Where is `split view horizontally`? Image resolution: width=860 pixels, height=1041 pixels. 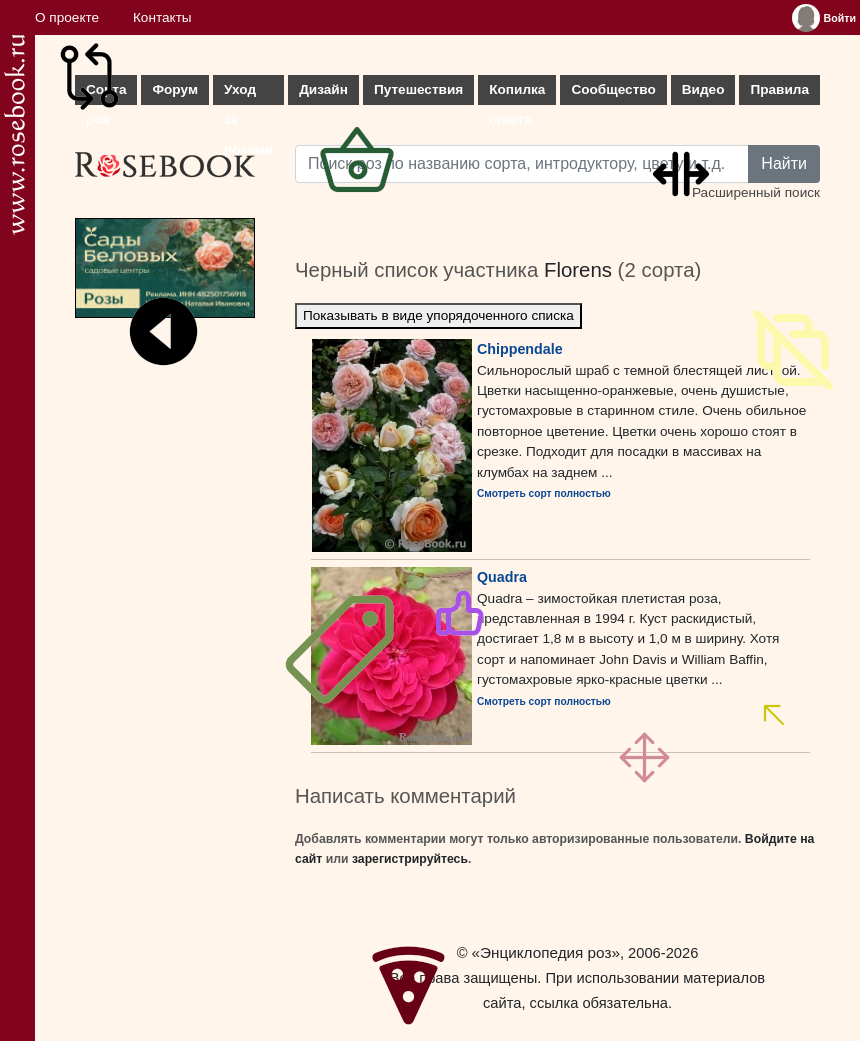
split view horizontally is located at coordinates (681, 174).